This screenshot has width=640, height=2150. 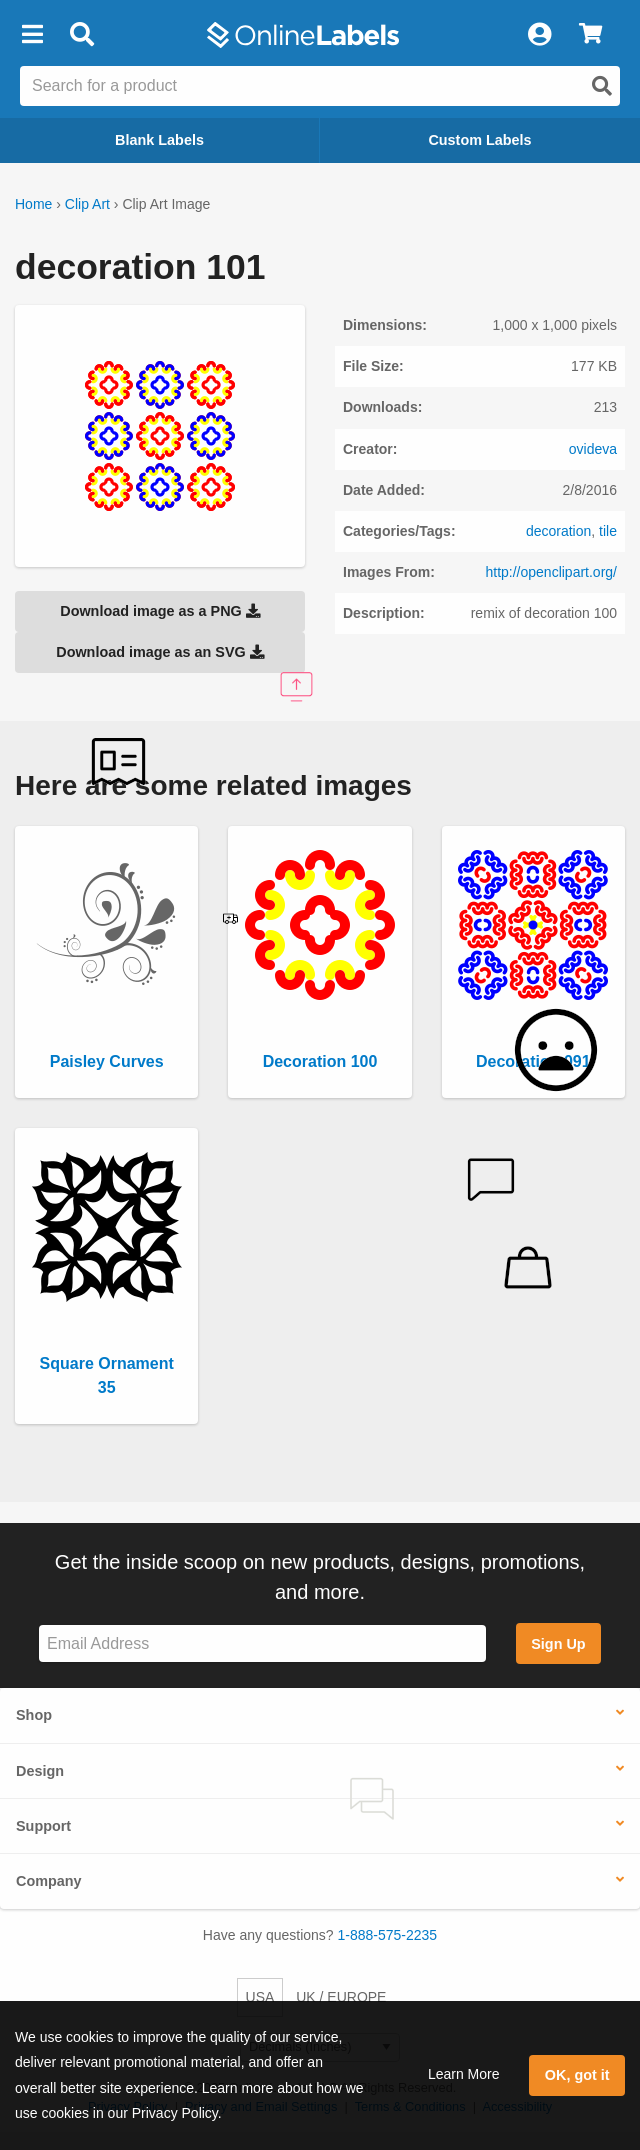 What do you see at coordinates (118, 760) in the screenshot?
I see `view news articles or press clippings` at bounding box center [118, 760].